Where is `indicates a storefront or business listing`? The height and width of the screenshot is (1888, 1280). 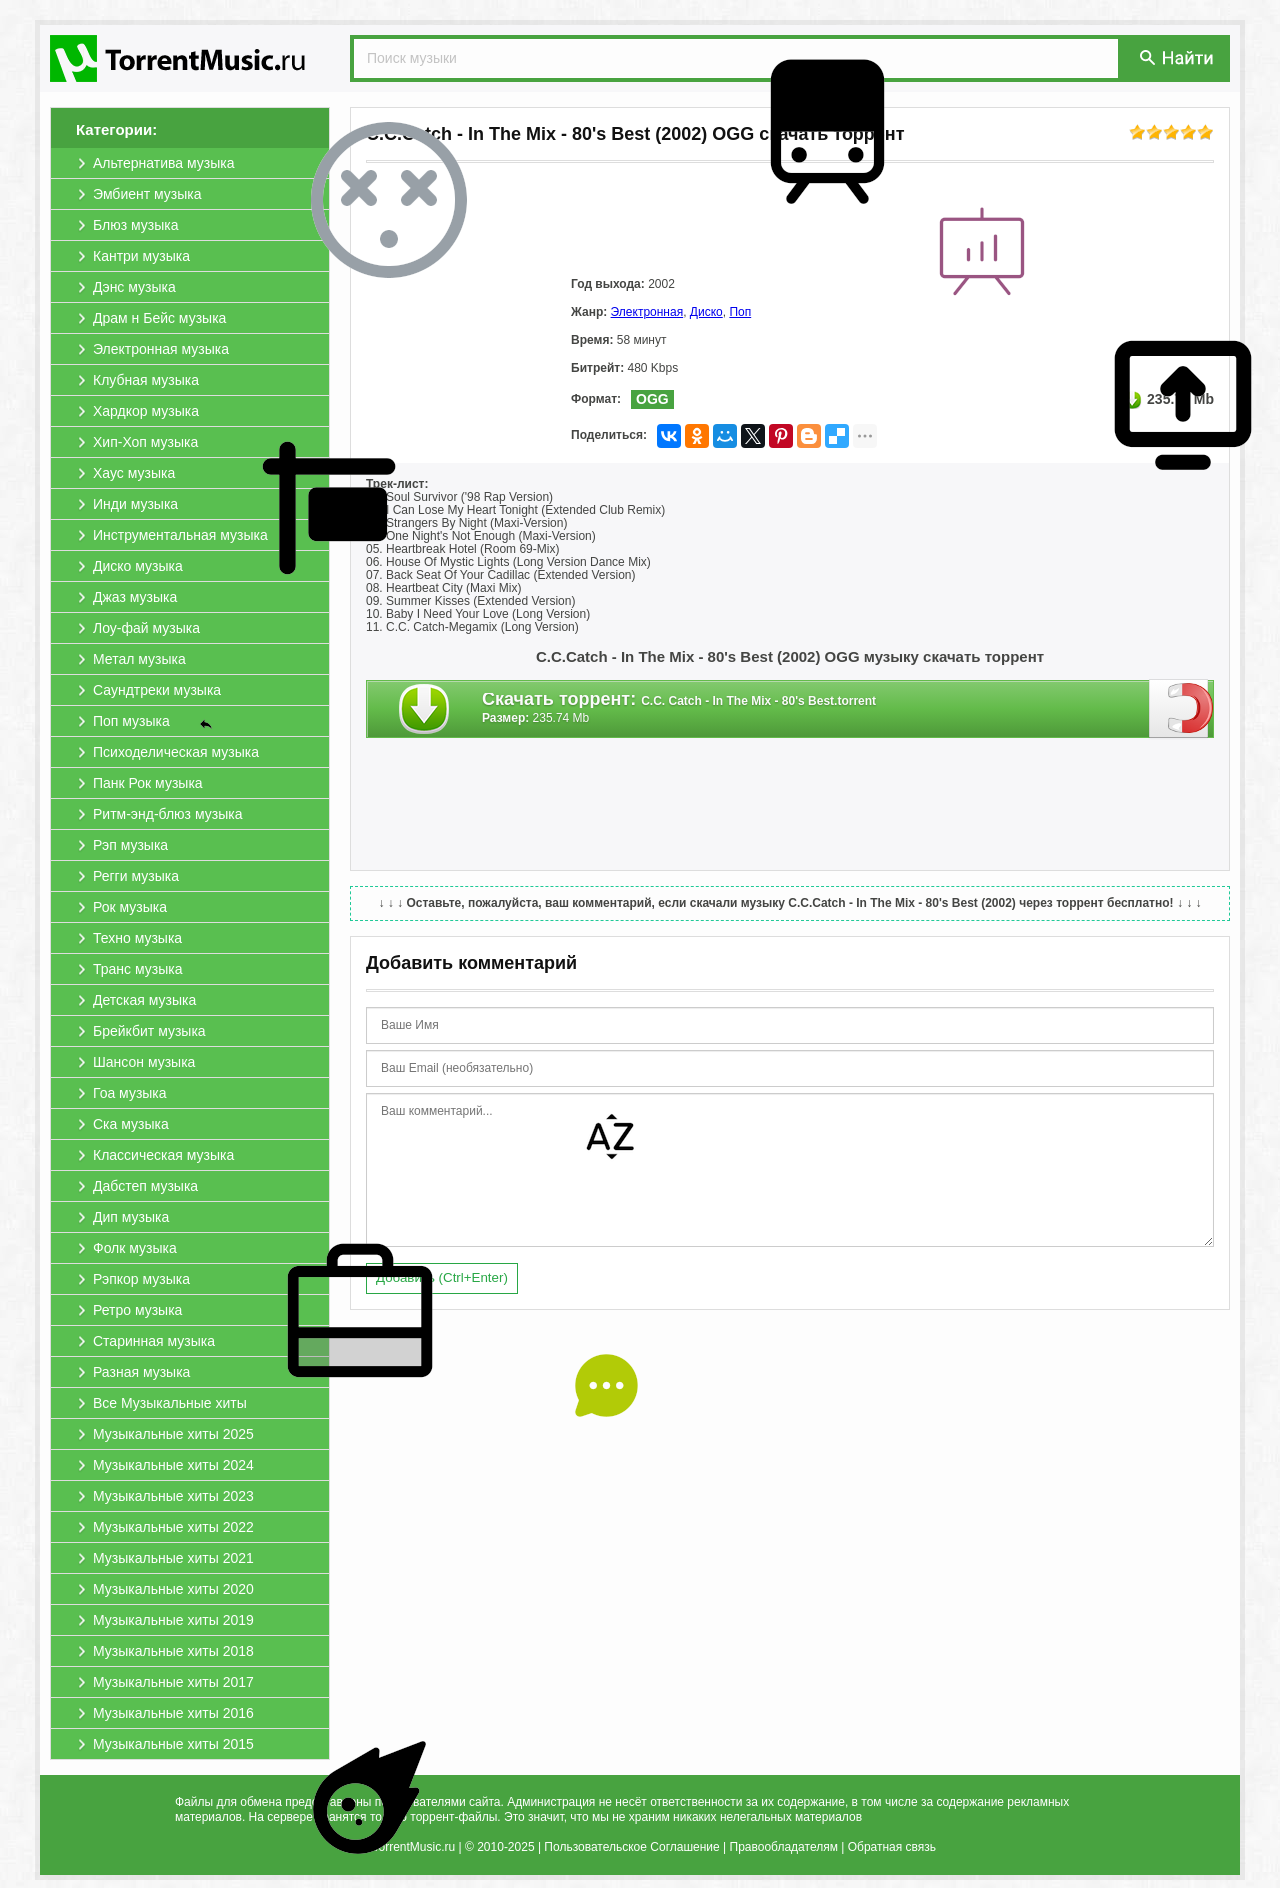 indicates a storefront or business listing is located at coordinates (329, 508).